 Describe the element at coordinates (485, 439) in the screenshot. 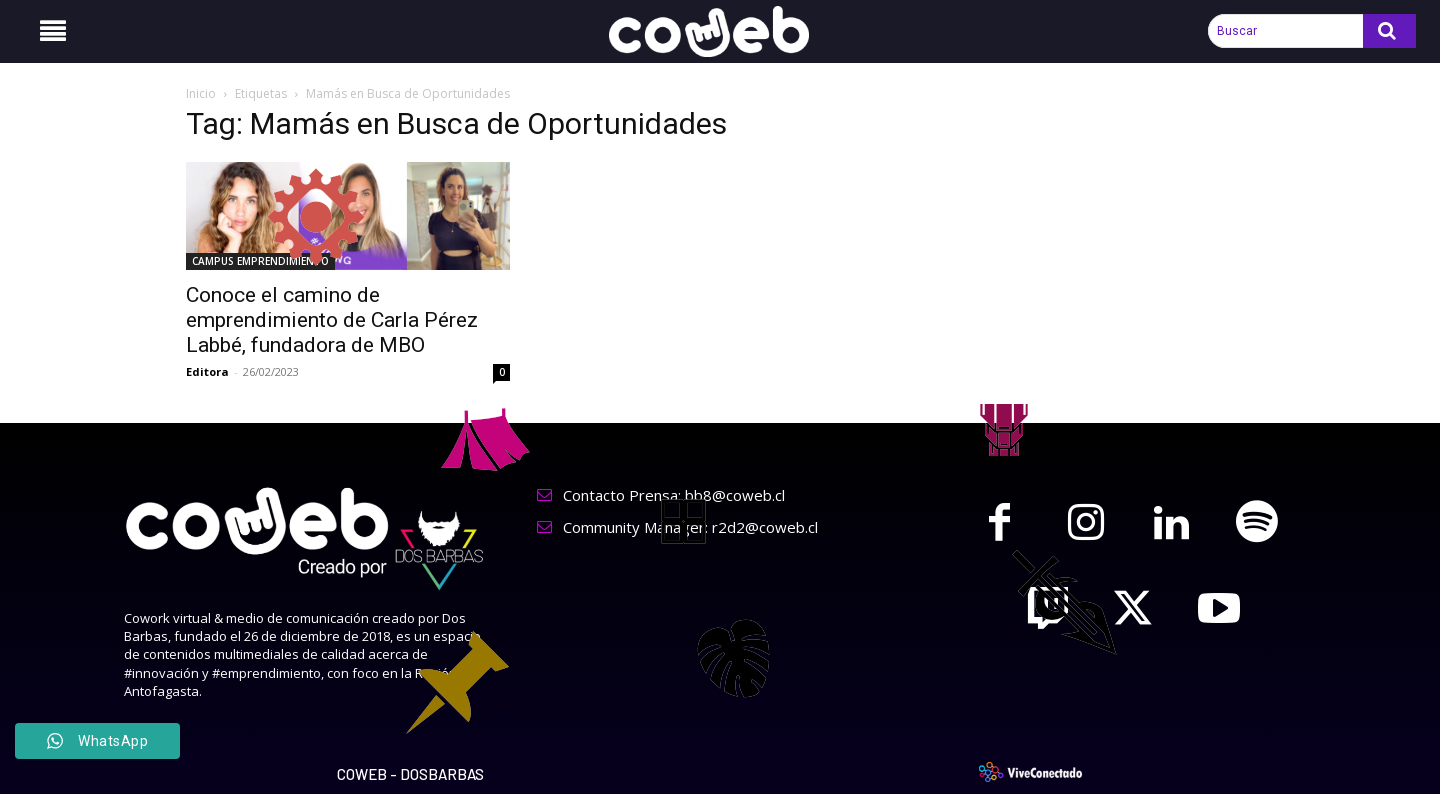

I see `access camping or outdoor activity features` at that location.